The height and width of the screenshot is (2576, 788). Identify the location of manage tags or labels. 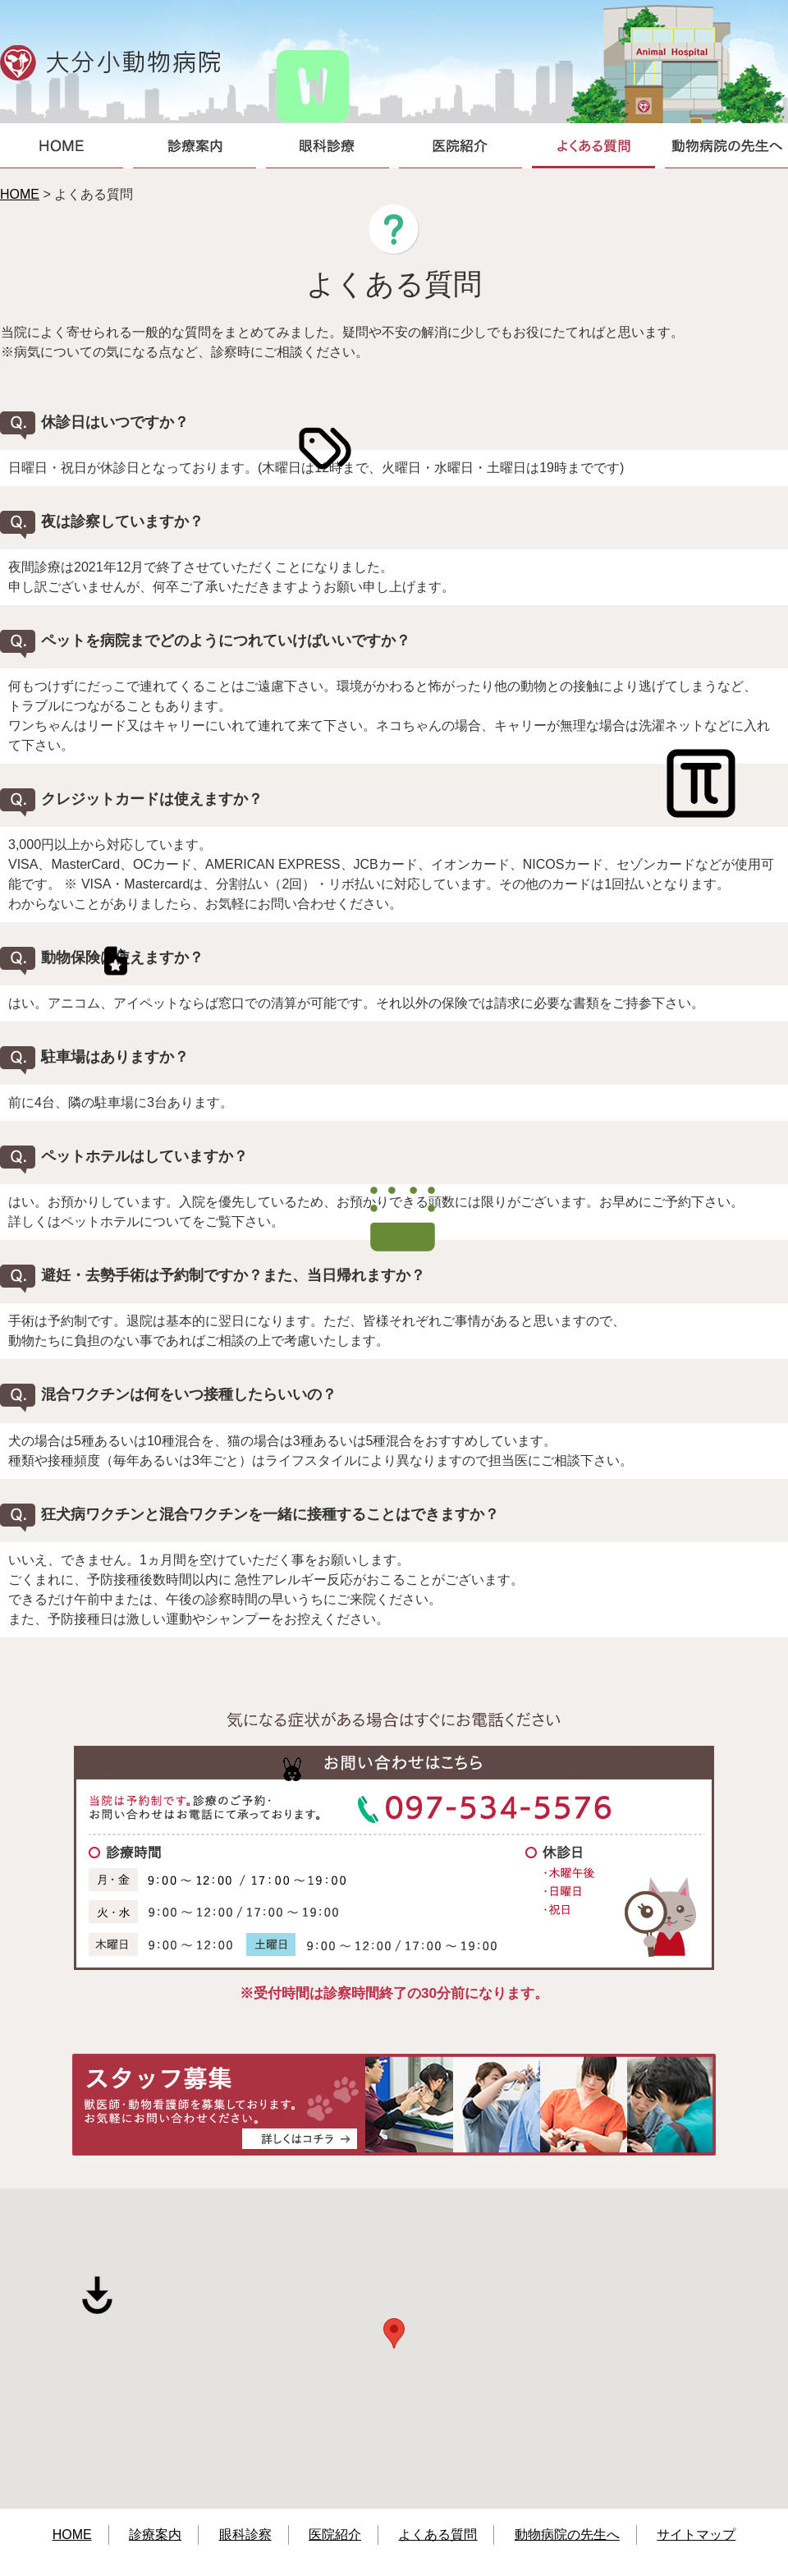
(325, 446).